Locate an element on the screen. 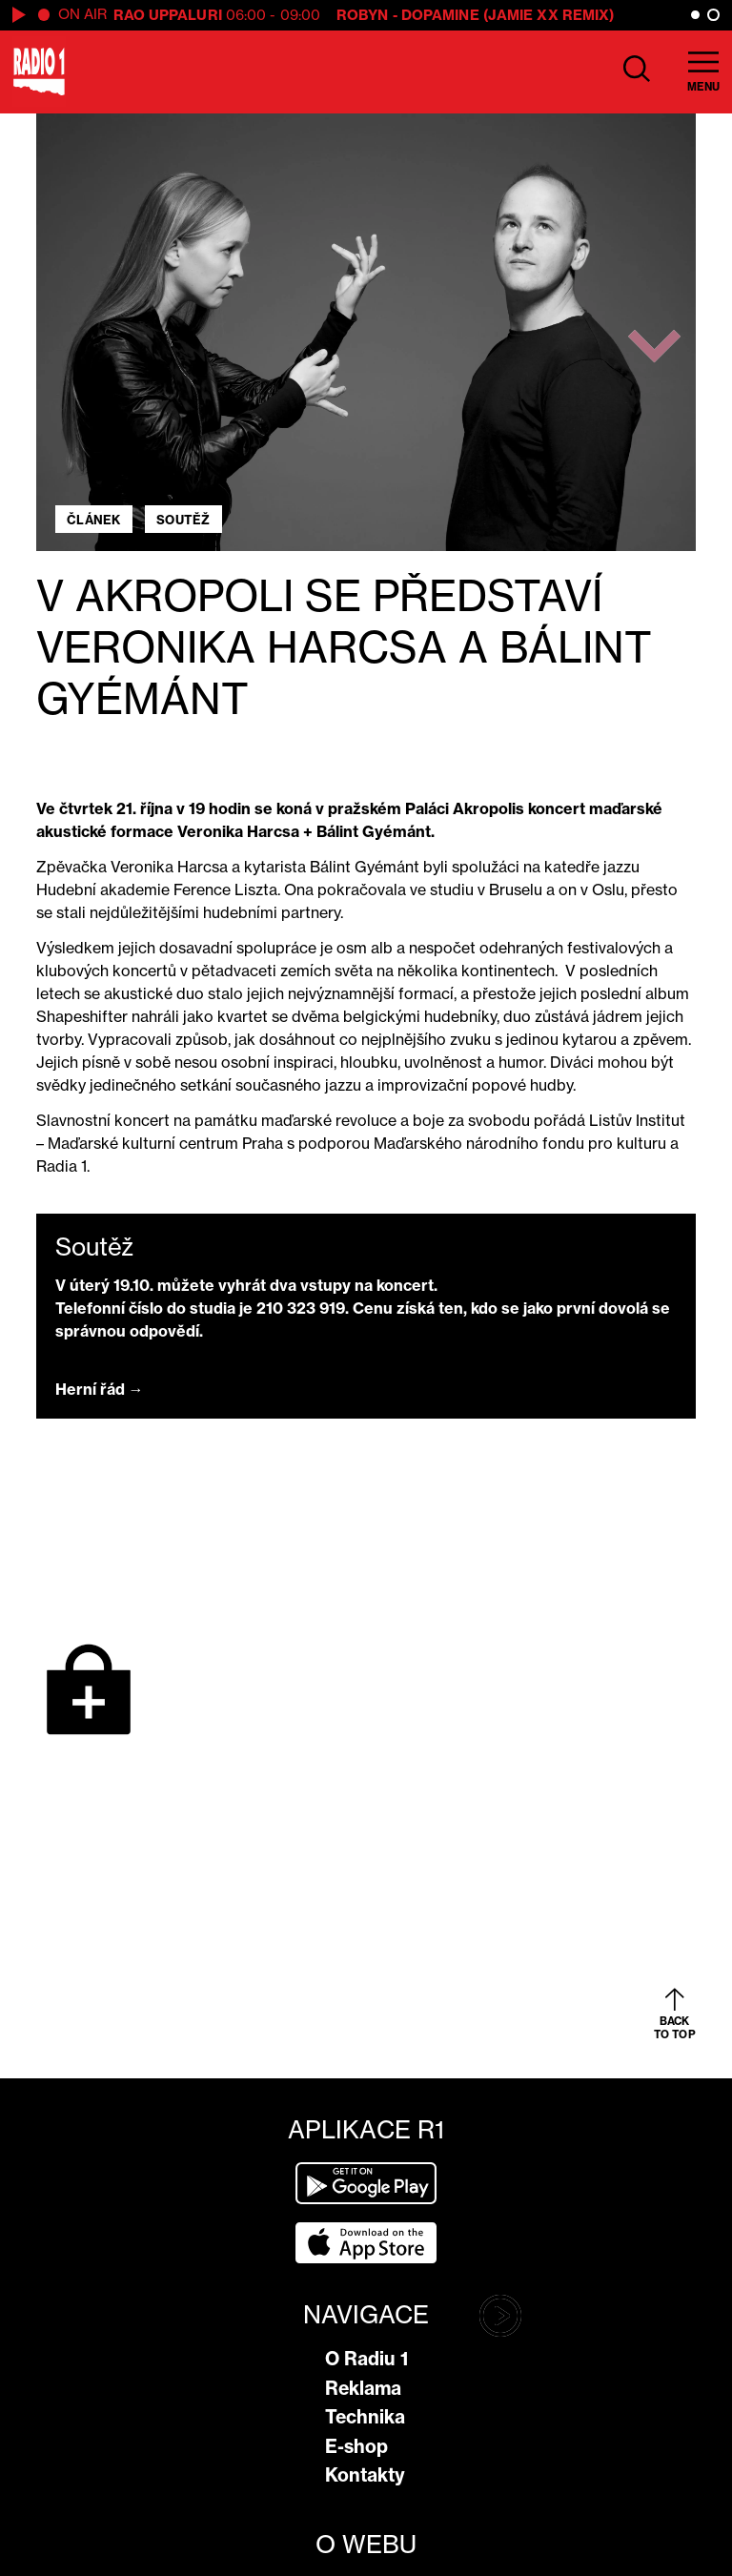  expand a dropdown menu is located at coordinates (654, 345).